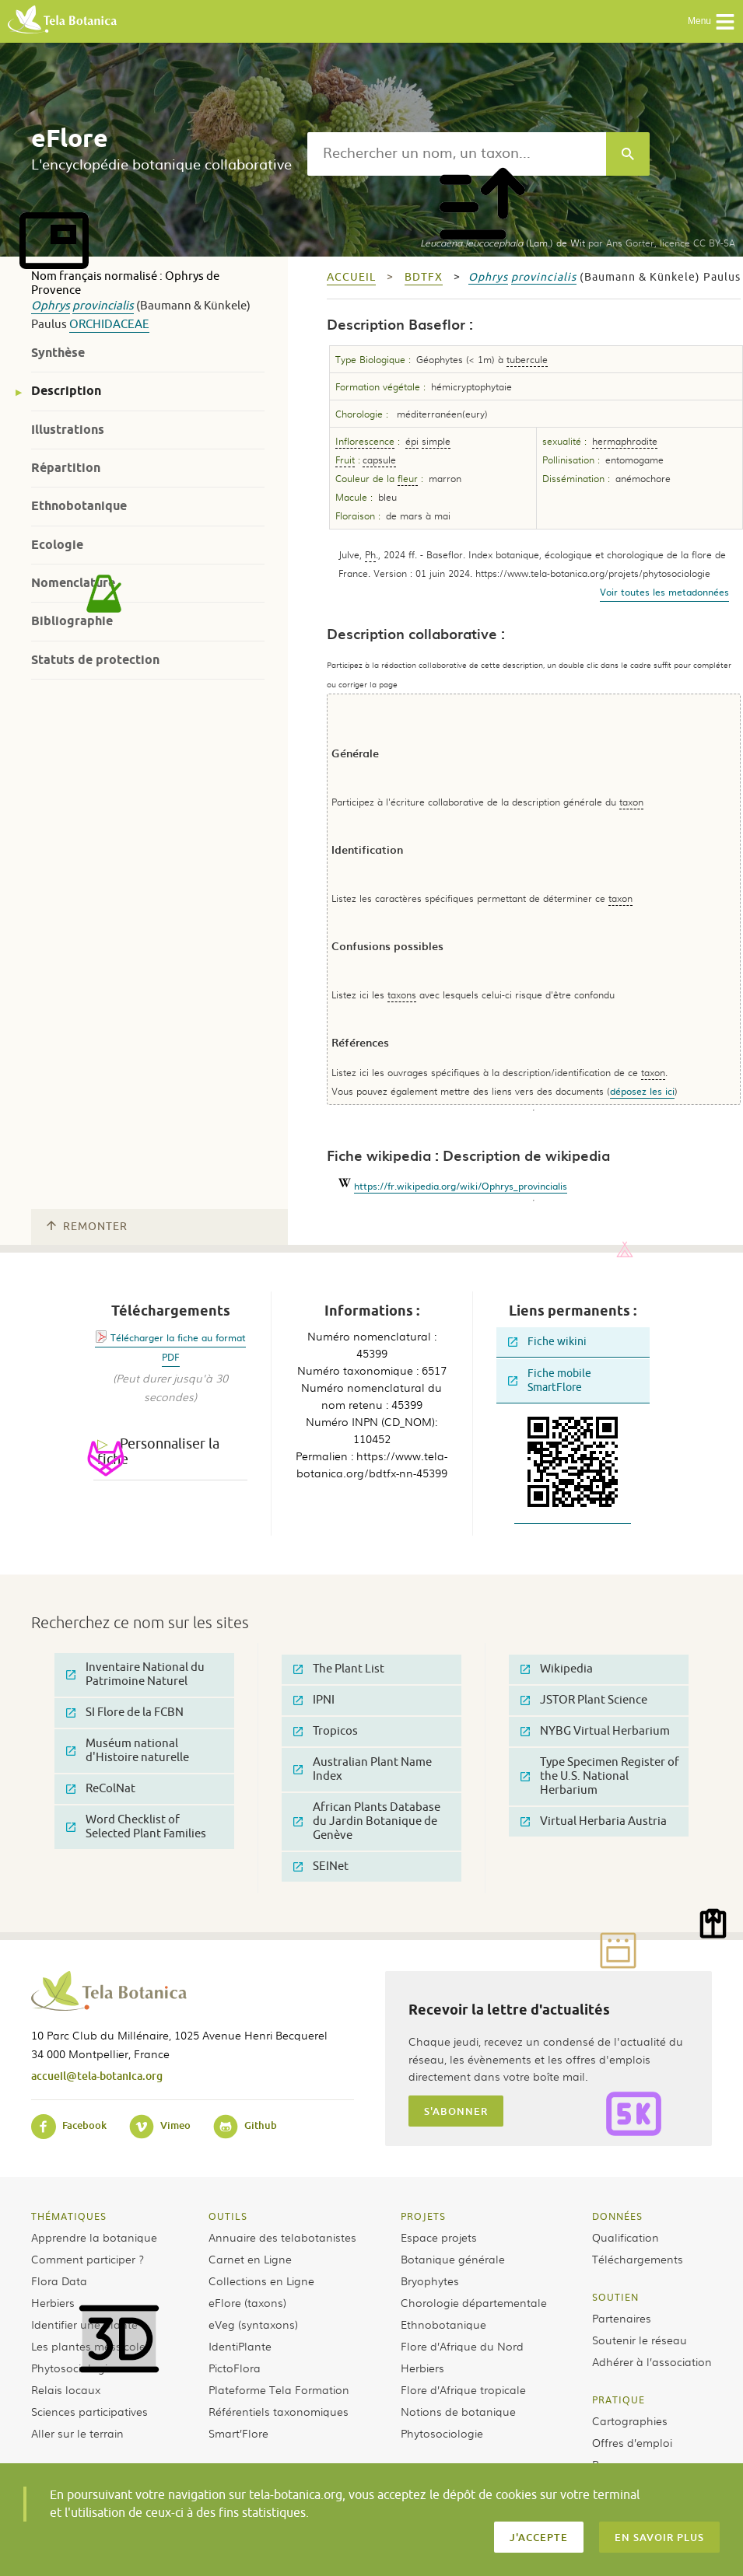 The image size is (743, 2576). I want to click on open GitLab repository, so click(106, 1458).